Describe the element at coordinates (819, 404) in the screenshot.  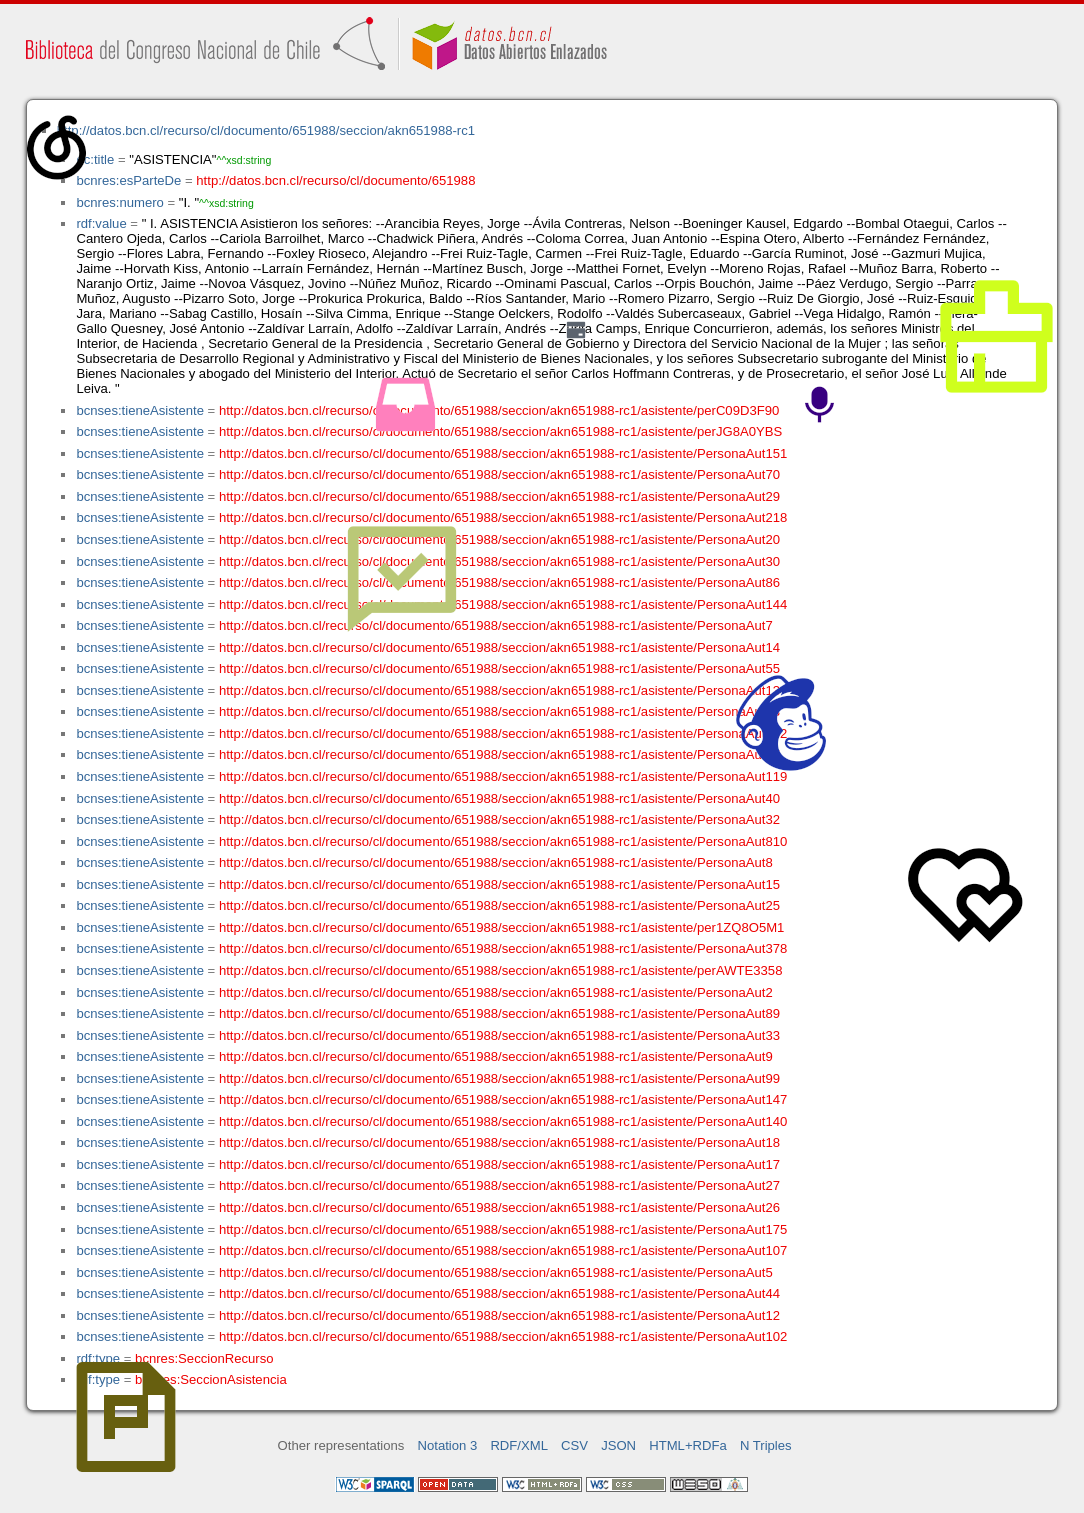
I see `tap to start voice recording` at that location.